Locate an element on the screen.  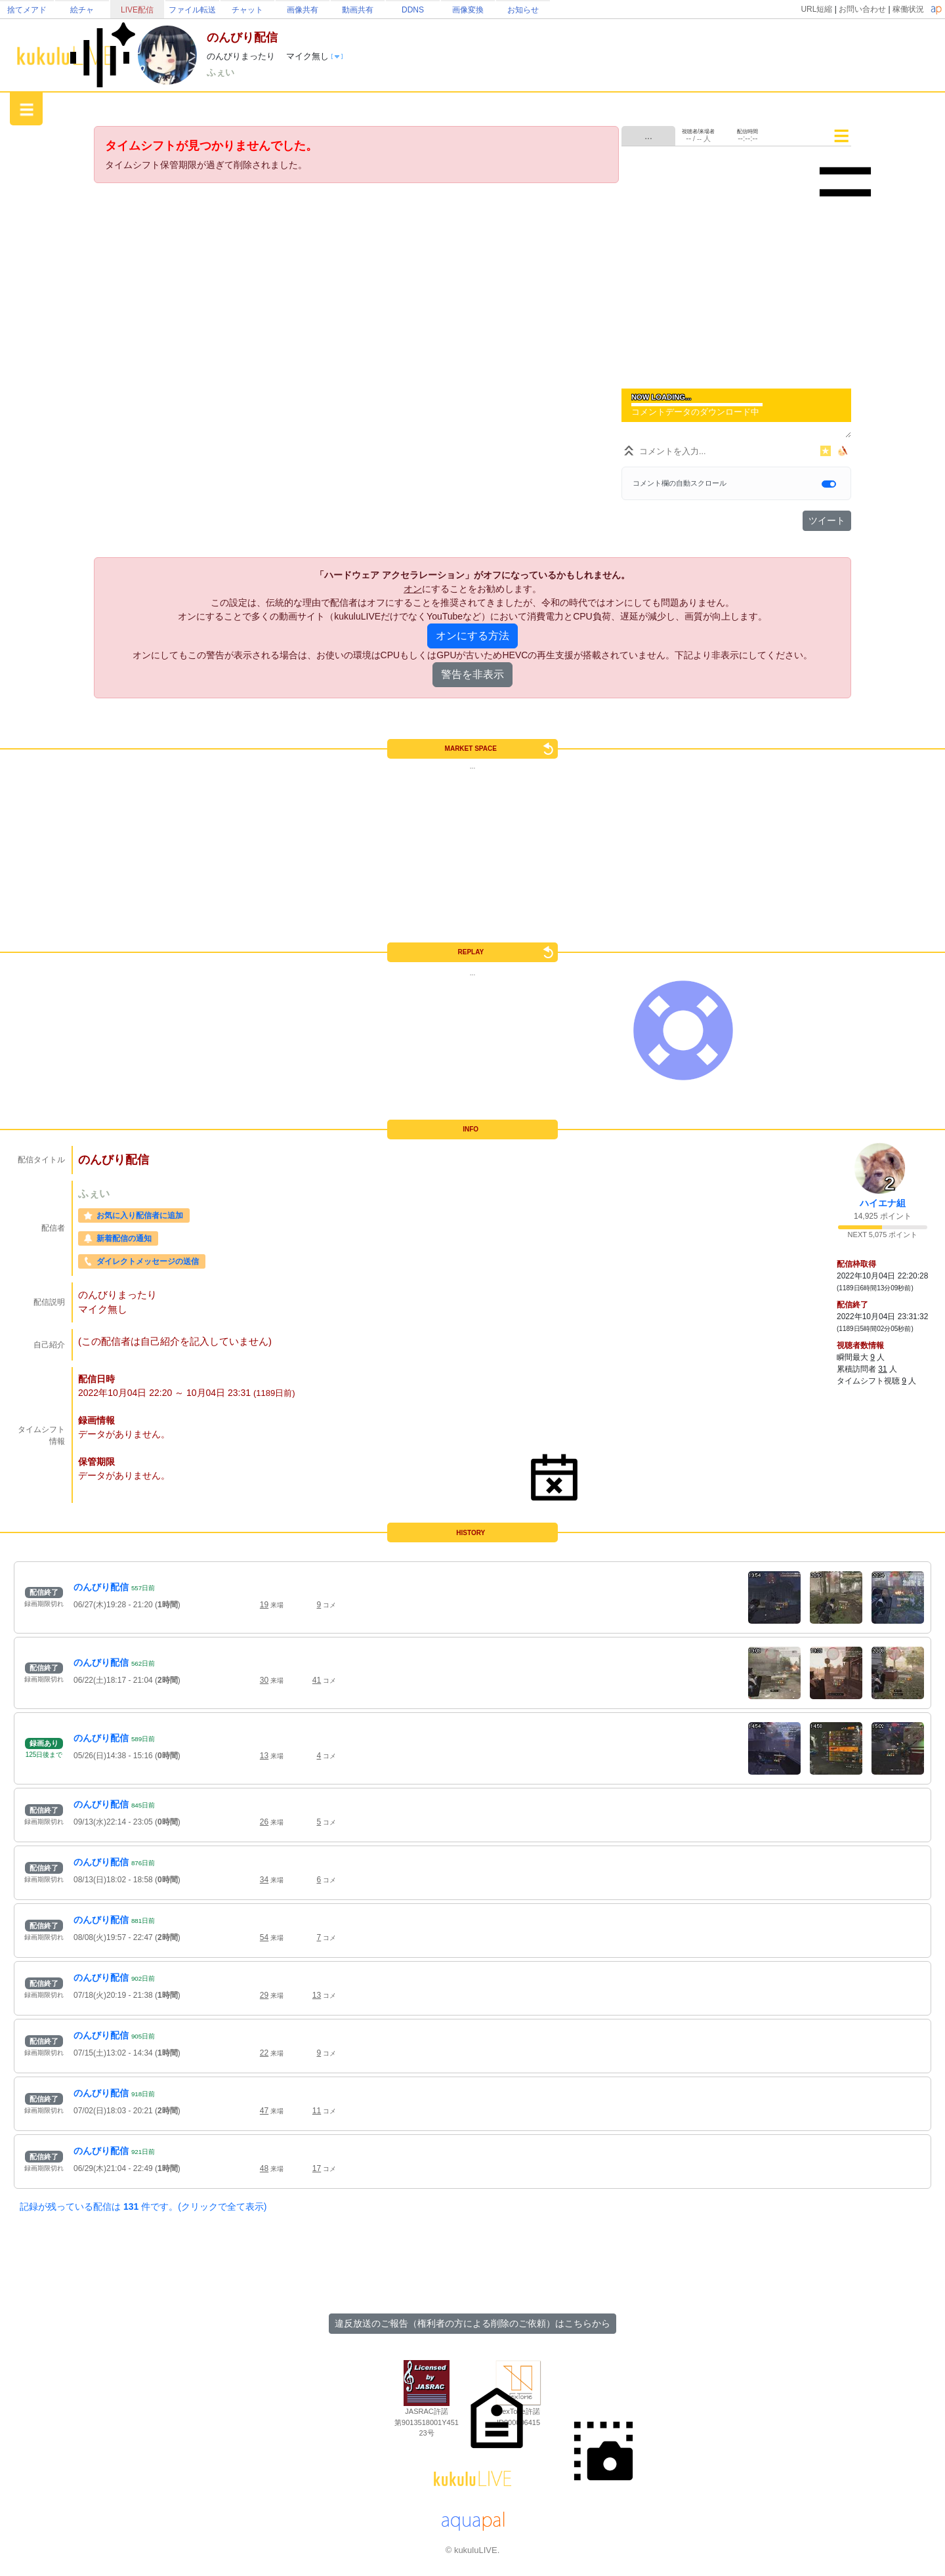
activate AI voice assistant is located at coordinates (100, 58).